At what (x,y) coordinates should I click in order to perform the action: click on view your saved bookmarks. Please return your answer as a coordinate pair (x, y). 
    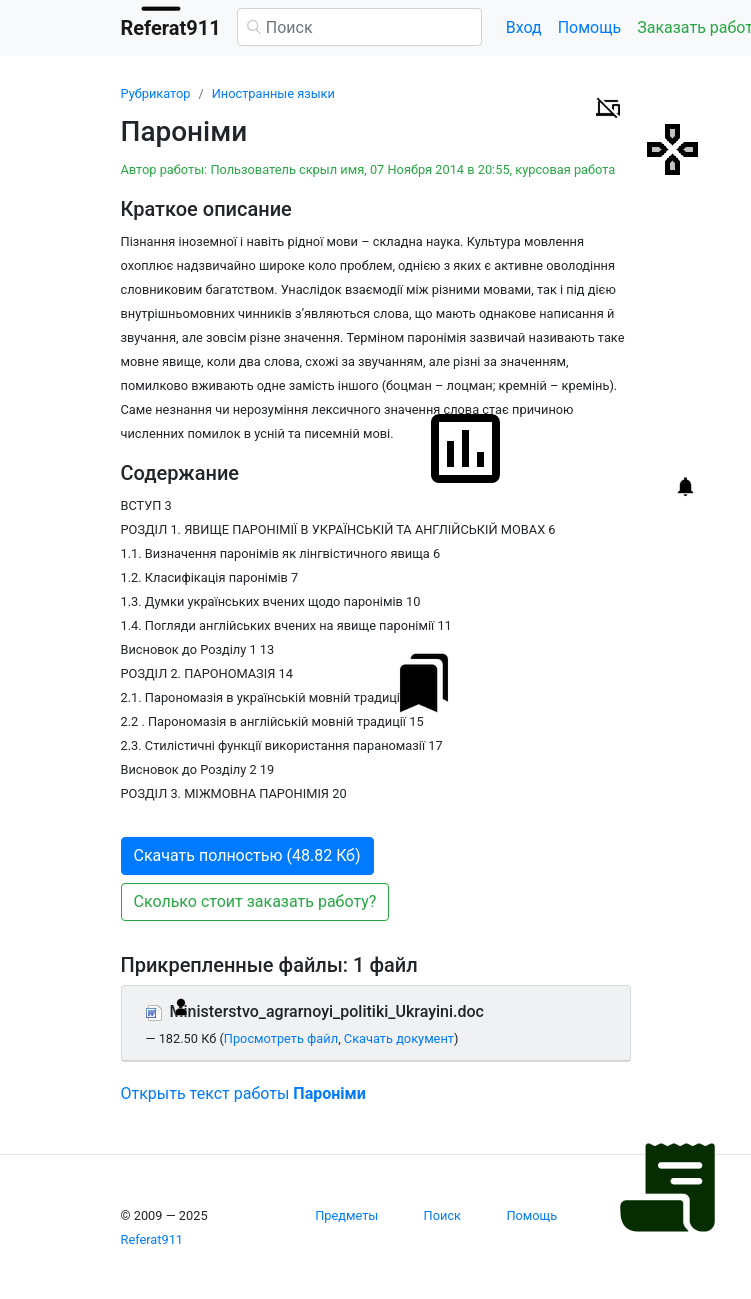
    Looking at the image, I should click on (424, 683).